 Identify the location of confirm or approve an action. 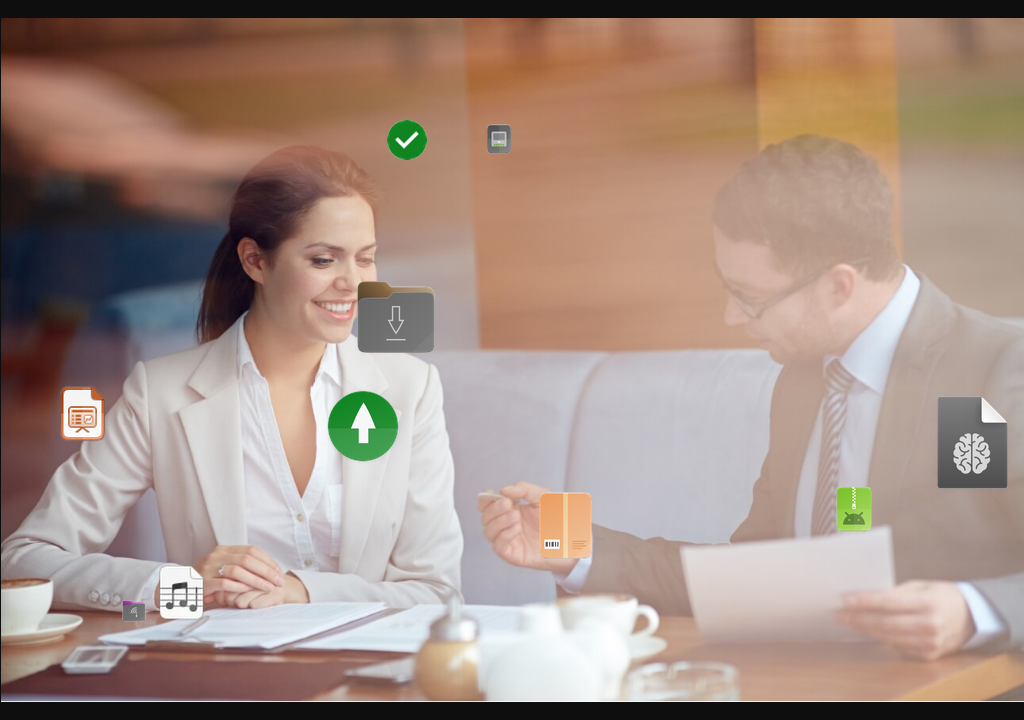
(407, 140).